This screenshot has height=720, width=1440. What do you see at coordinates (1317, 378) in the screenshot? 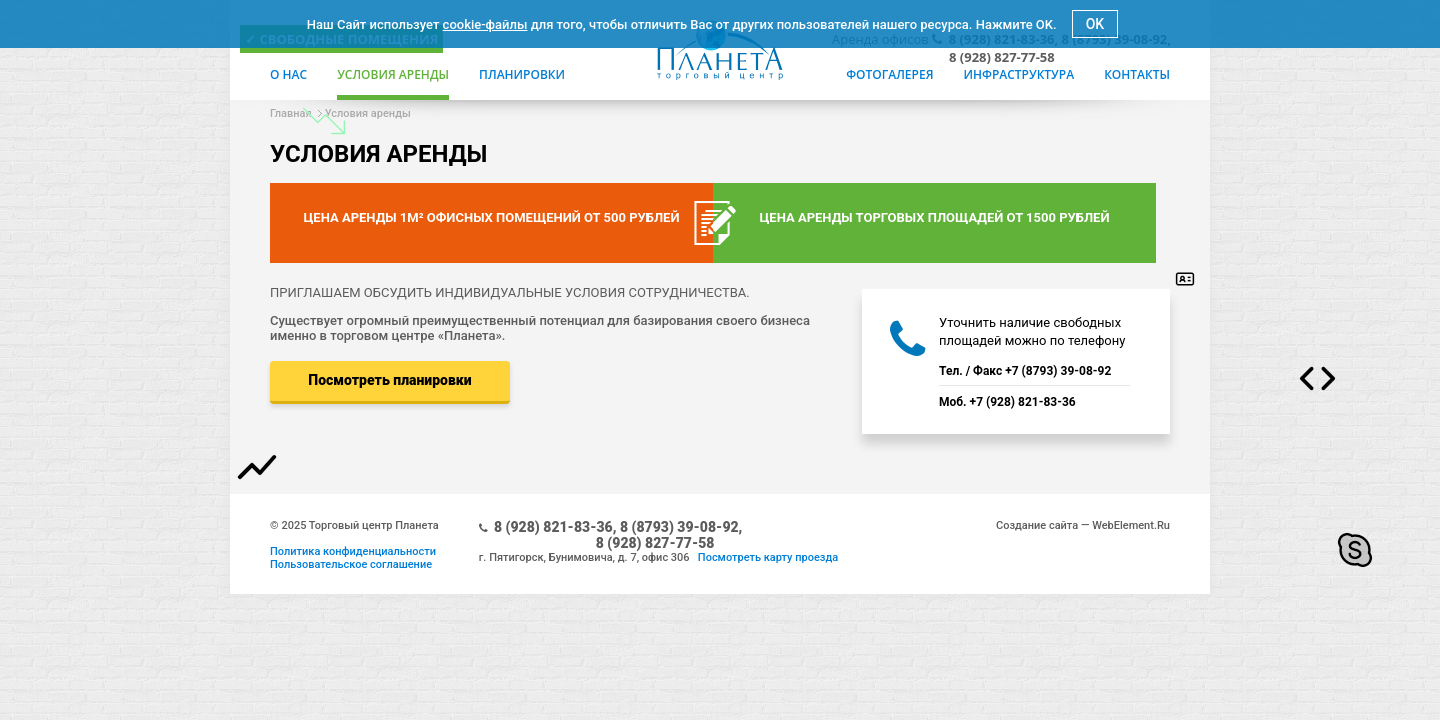
I see `expand or resize content horizontally` at bounding box center [1317, 378].